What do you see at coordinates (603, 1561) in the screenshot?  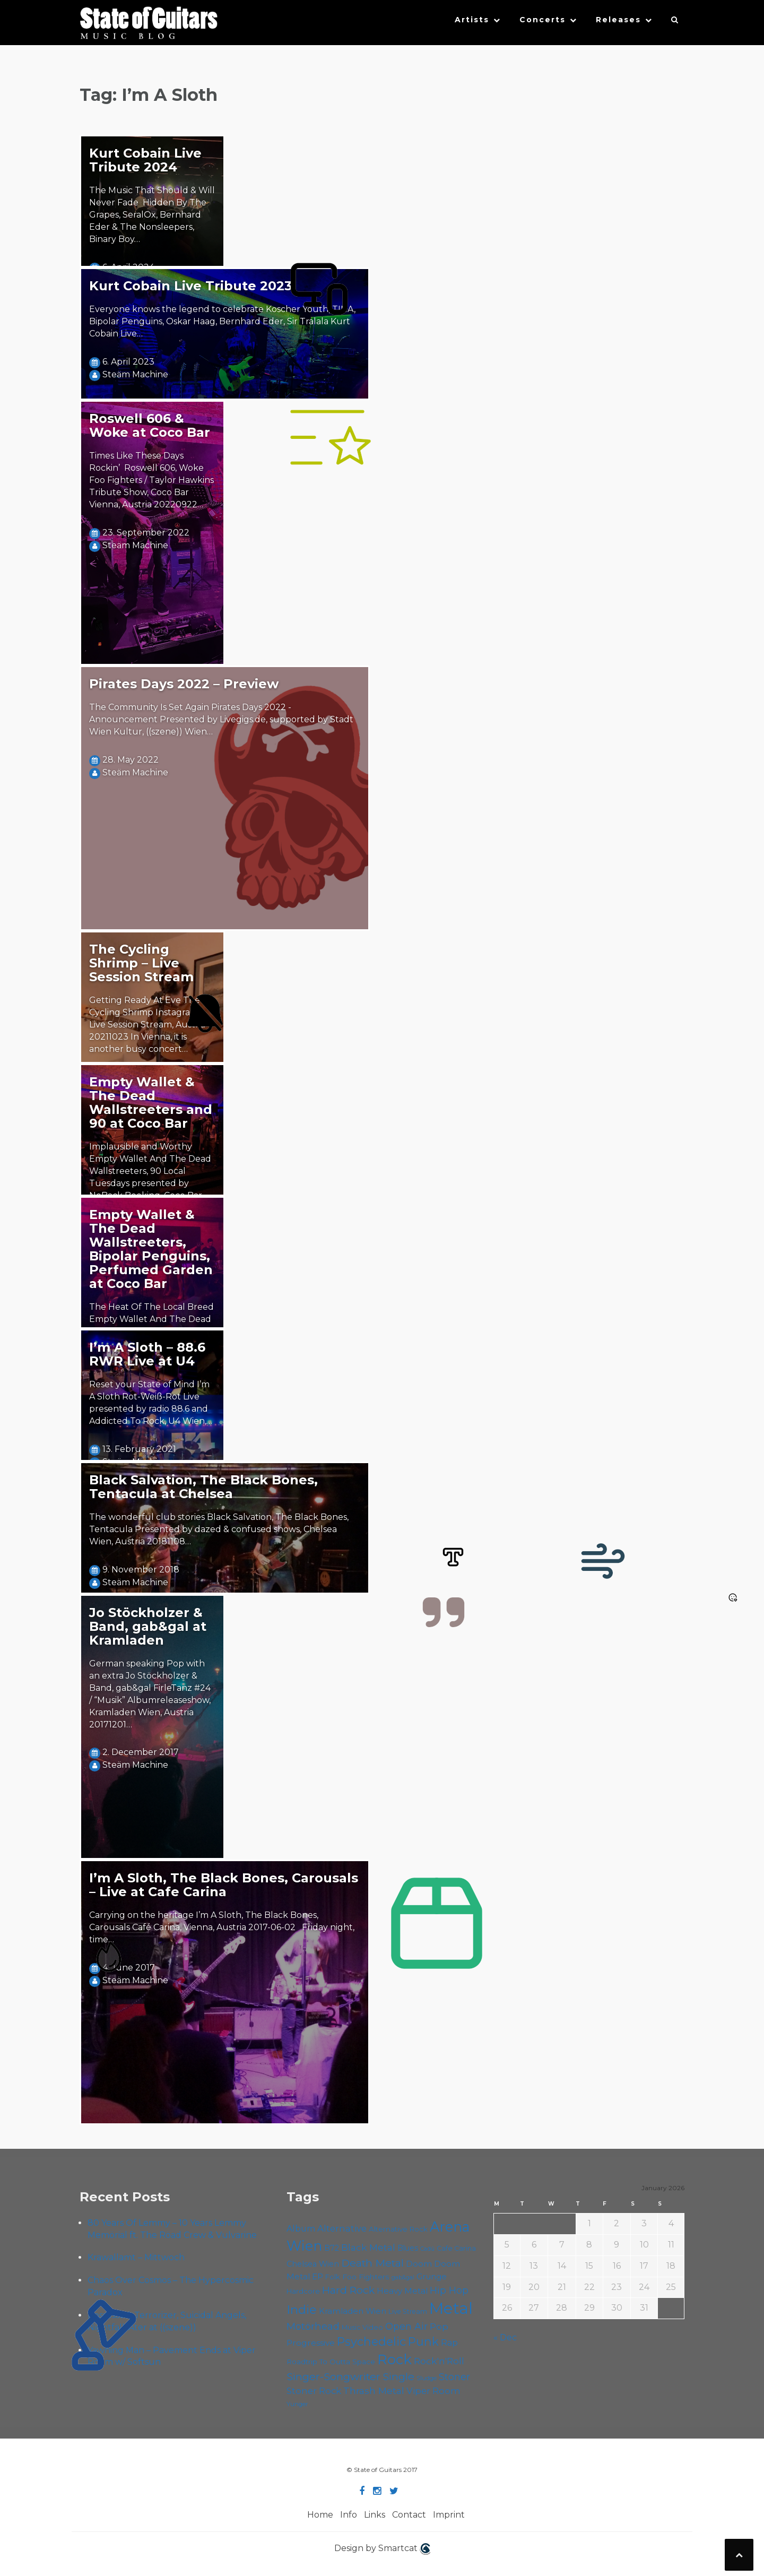 I see `view current wind conditions` at bounding box center [603, 1561].